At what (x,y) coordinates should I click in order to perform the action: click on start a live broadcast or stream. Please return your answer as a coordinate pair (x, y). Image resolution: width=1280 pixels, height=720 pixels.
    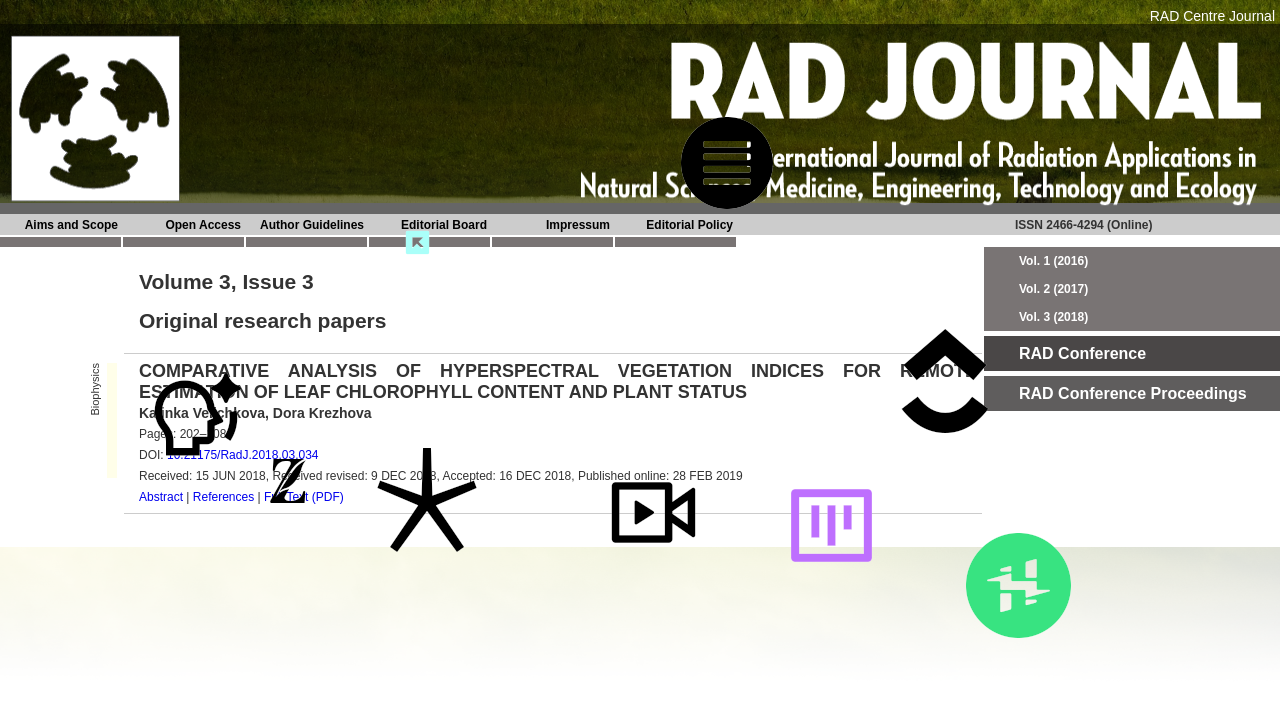
    Looking at the image, I should click on (653, 512).